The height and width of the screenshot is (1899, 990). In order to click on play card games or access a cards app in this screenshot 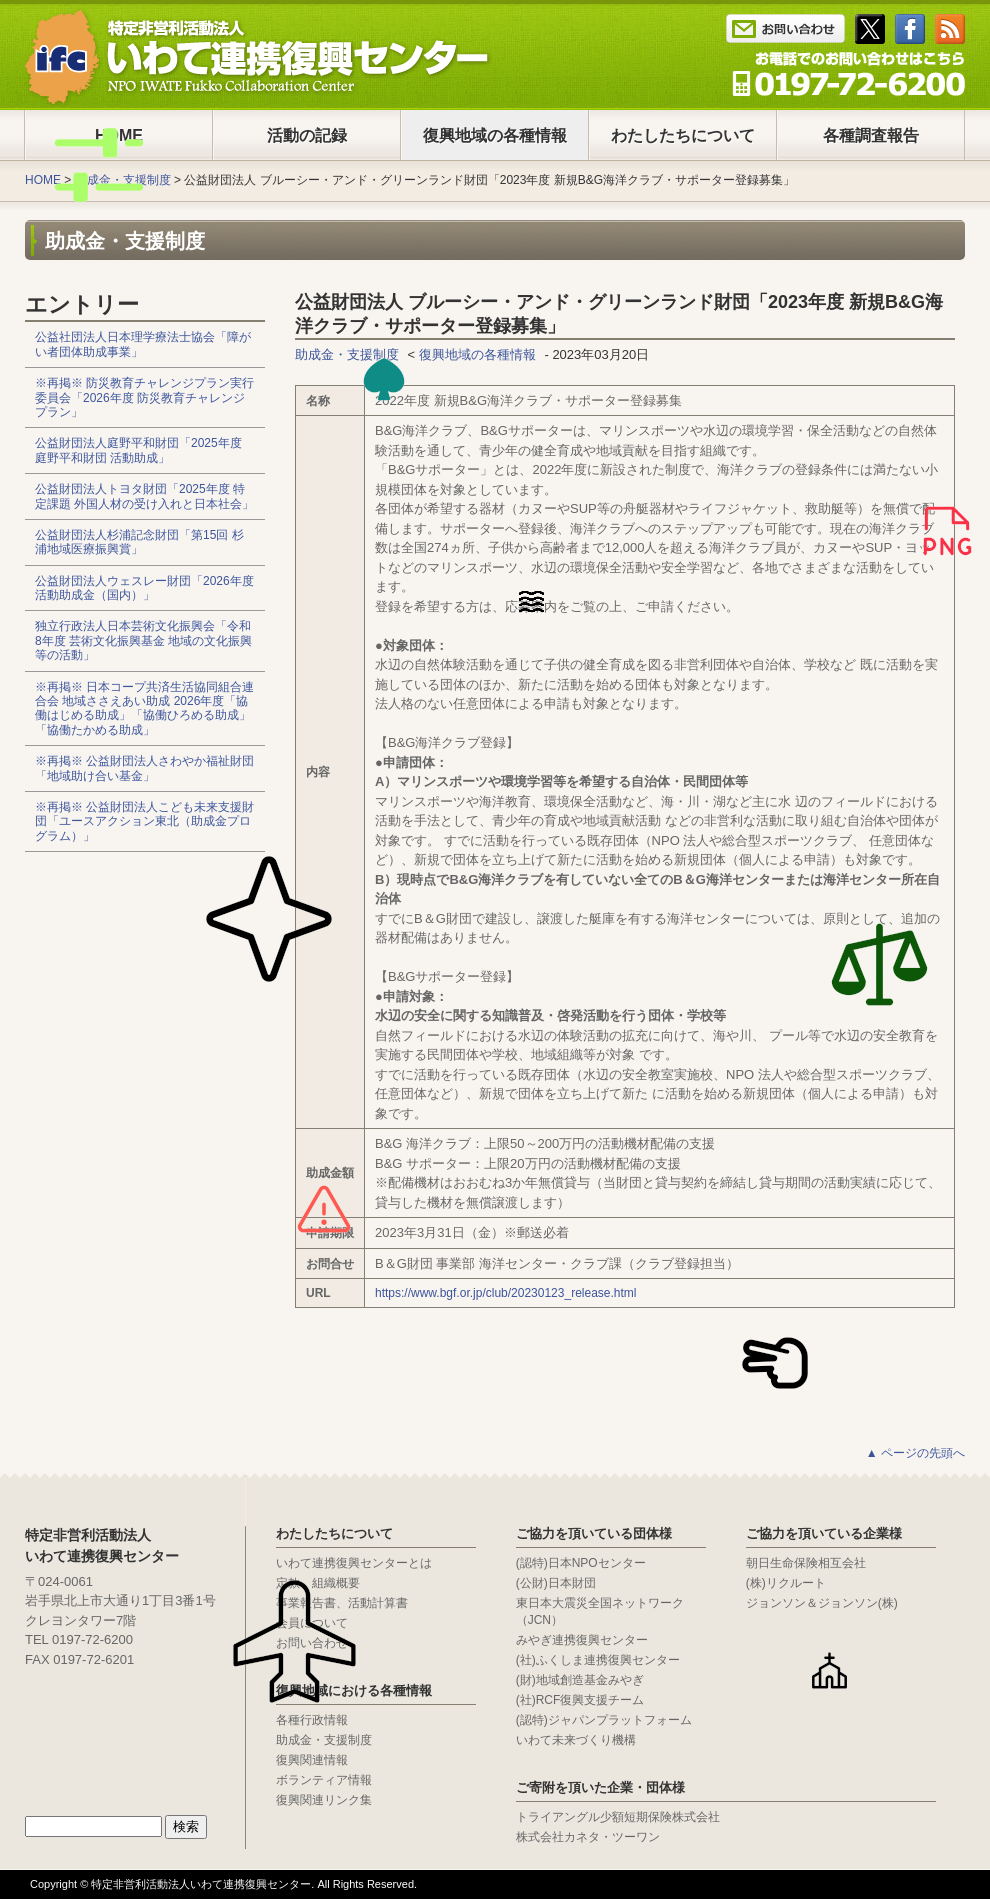, I will do `click(384, 380)`.